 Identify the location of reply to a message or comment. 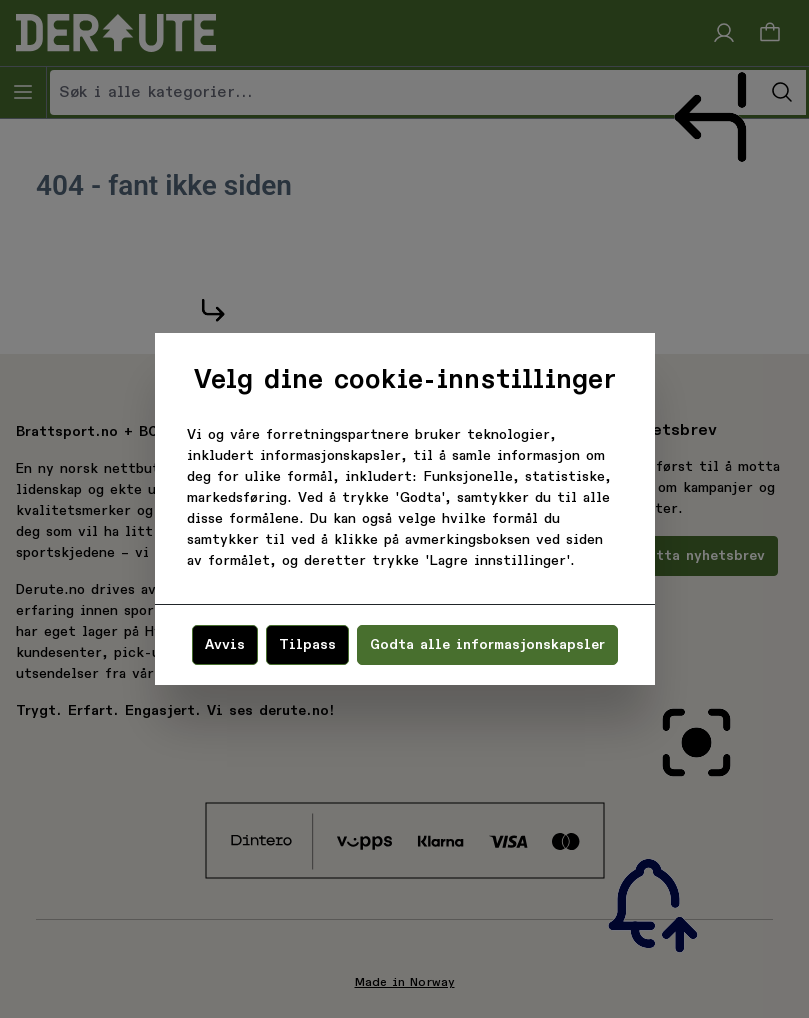
(212, 309).